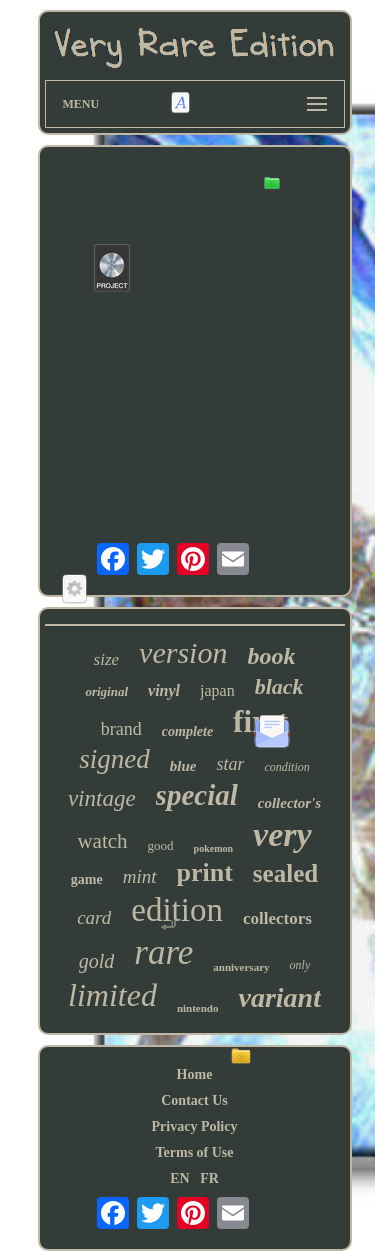  What do you see at coordinates (168, 924) in the screenshot?
I see `reply to all recipients of an email` at bounding box center [168, 924].